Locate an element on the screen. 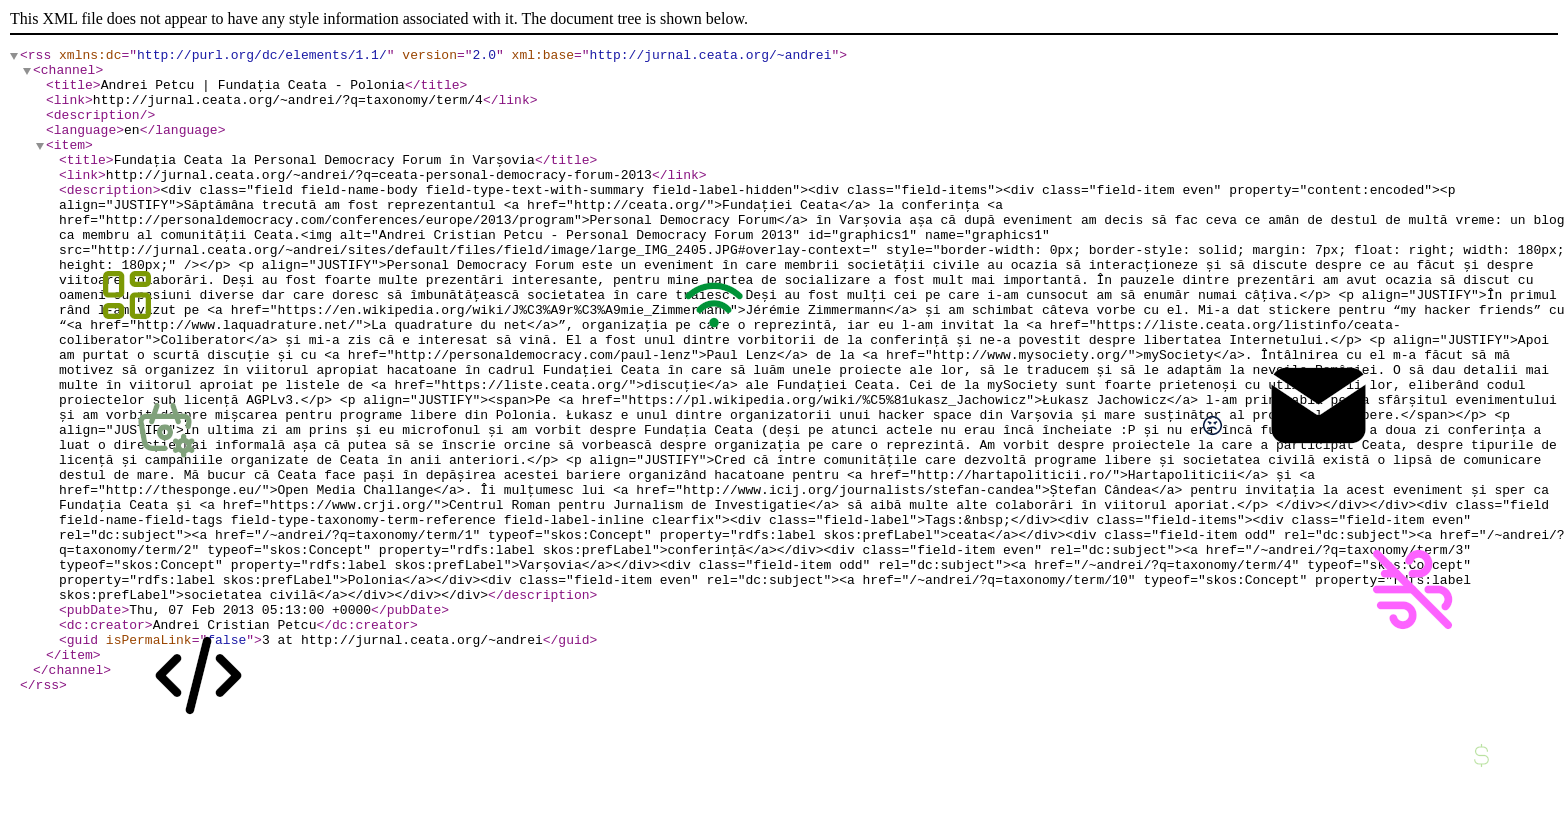  react with anger to a post or message is located at coordinates (1212, 425).